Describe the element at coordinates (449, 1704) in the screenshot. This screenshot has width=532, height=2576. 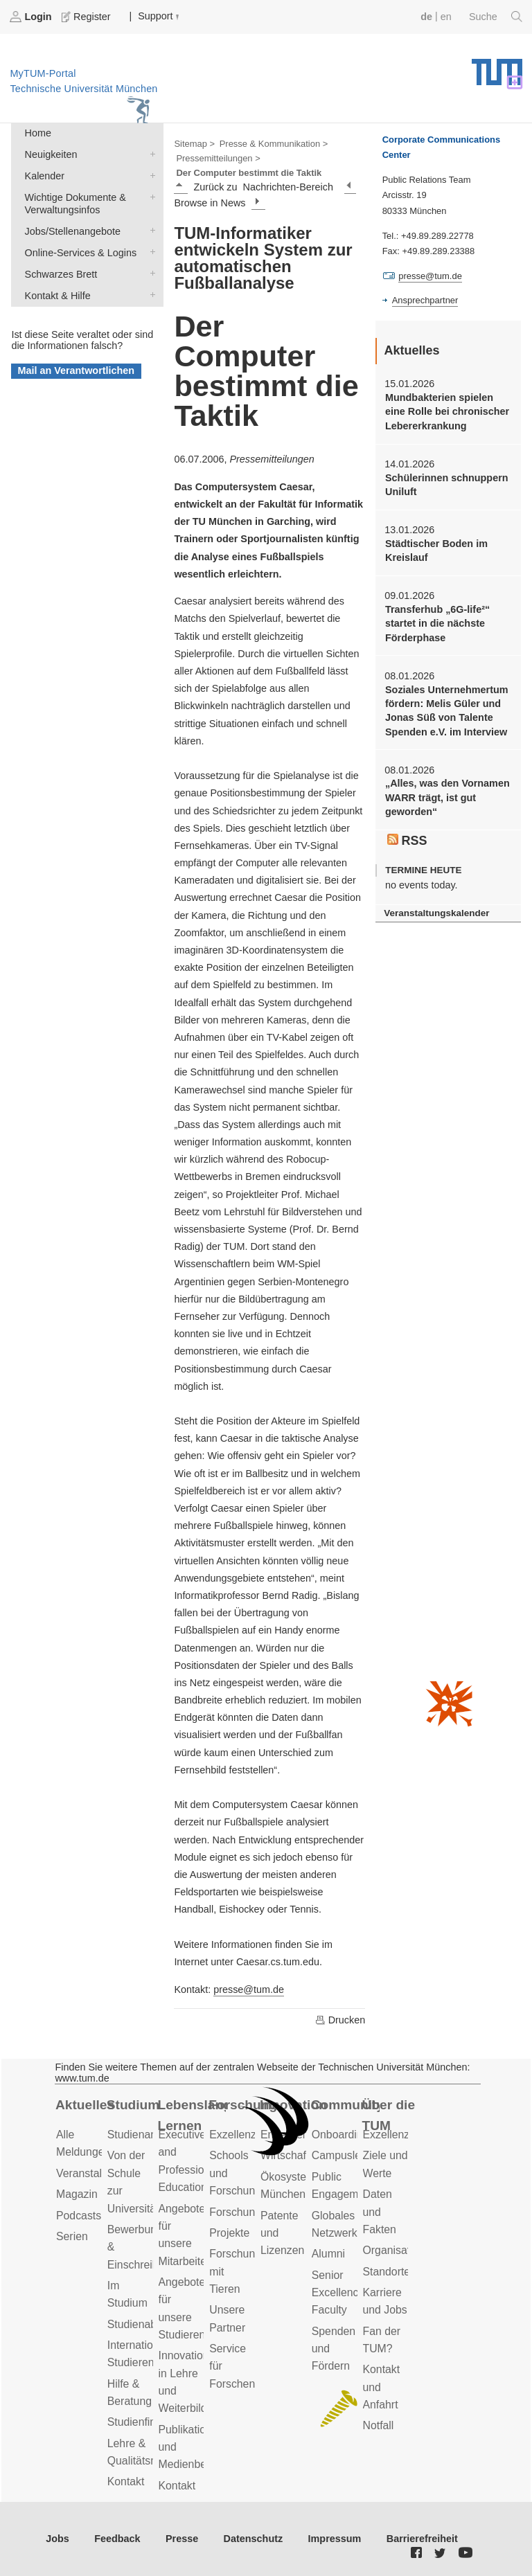
I see `trigger an explosion or blast effect` at that location.